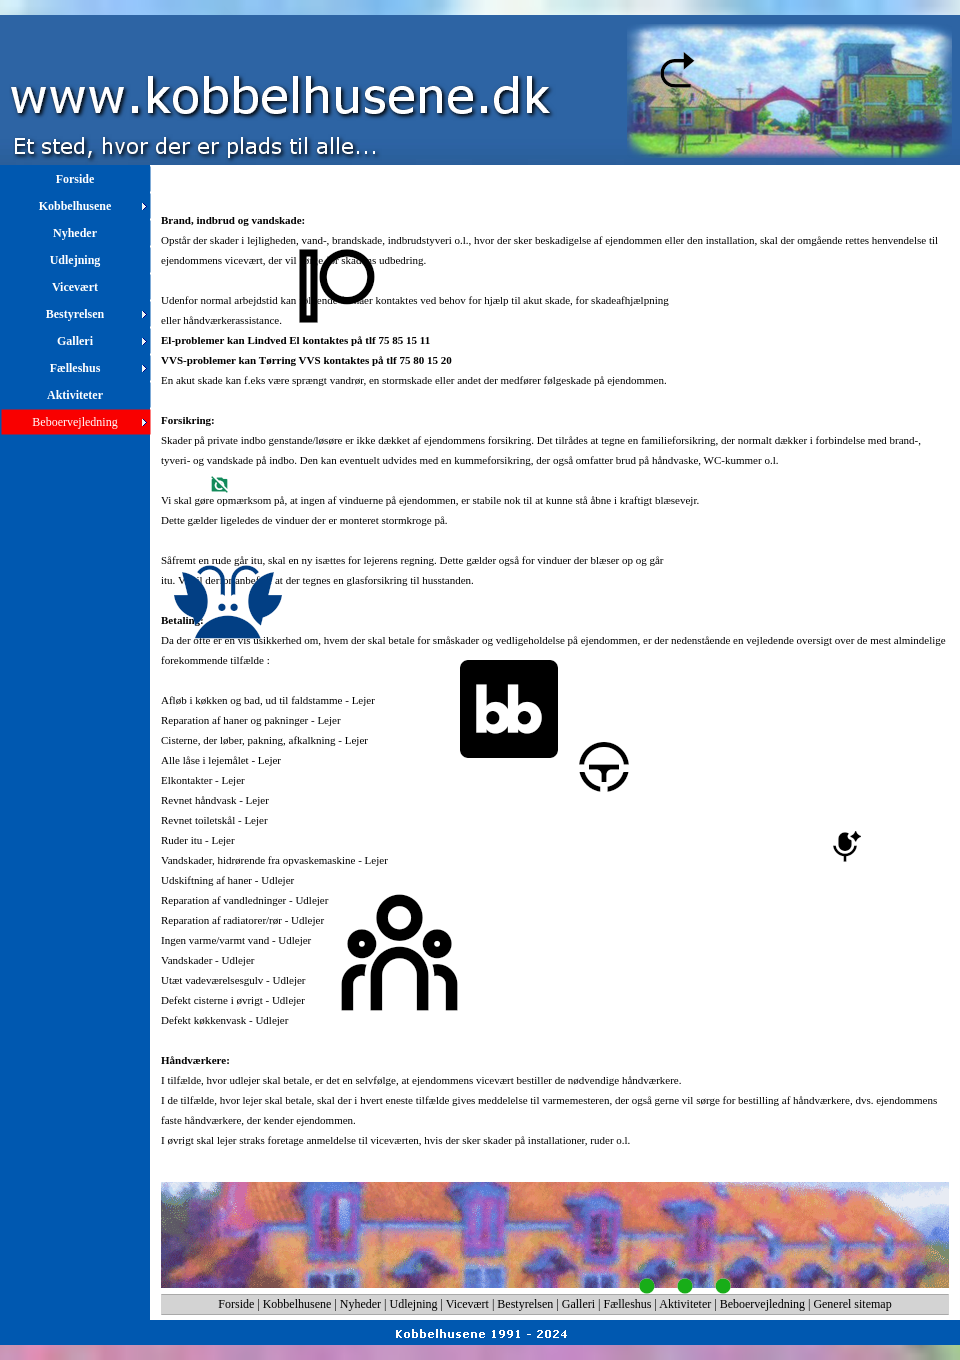 The height and width of the screenshot is (1360, 960). What do you see at coordinates (604, 767) in the screenshot?
I see `access driving or navigation mode` at bounding box center [604, 767].